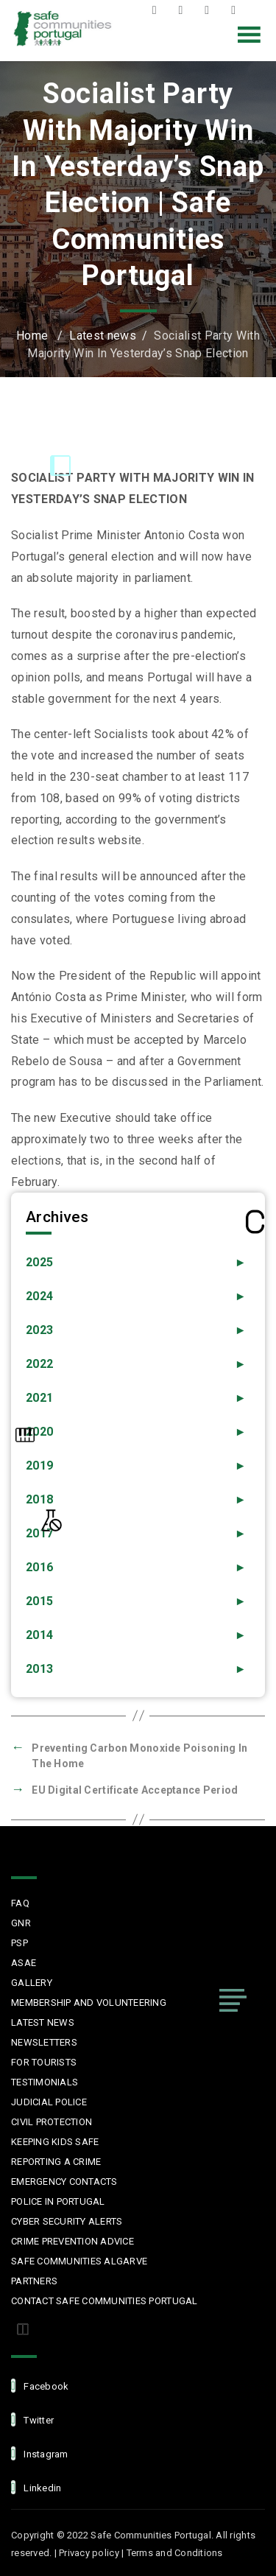  I want to click on indicates a "C" grade or rating, so click(255, 1221).